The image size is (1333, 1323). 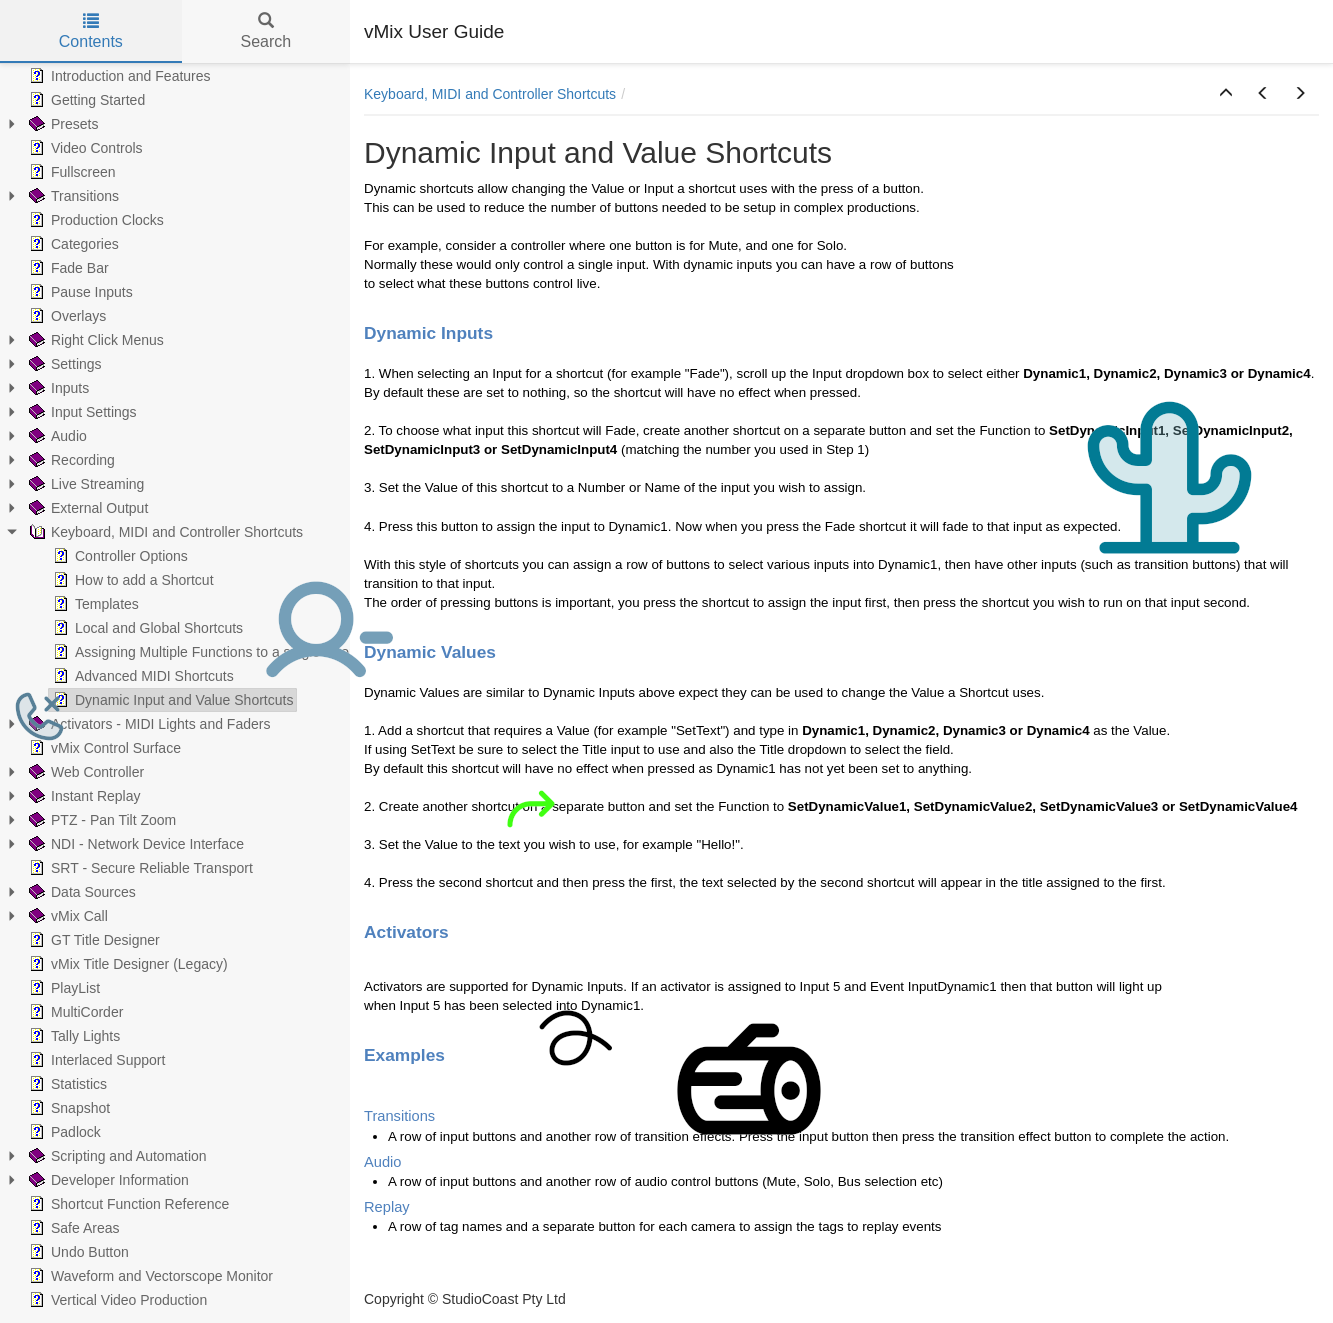 What do you see at coordinates (326, 633) in the screenshot?
I see `remove a user or contact` at bounding box center [326, 633].